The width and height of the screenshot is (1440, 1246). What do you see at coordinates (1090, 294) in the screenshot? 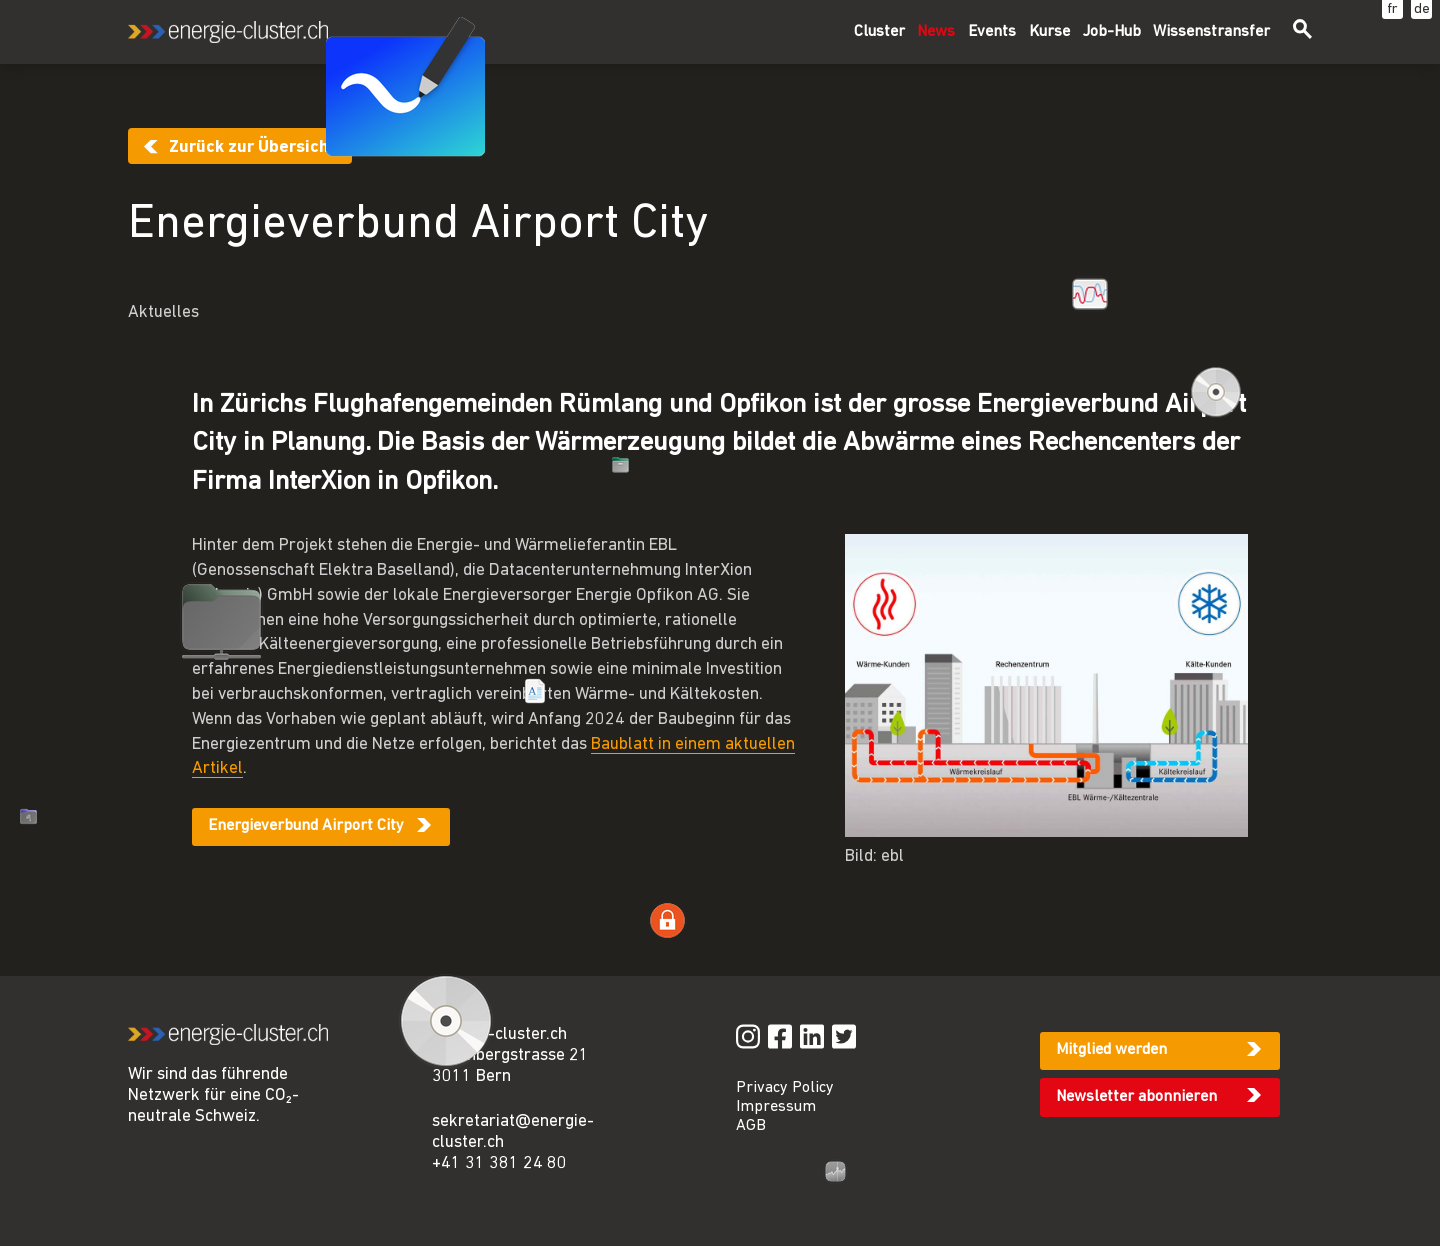
I see `open power statistics app` at bounding box center [1090, 294].